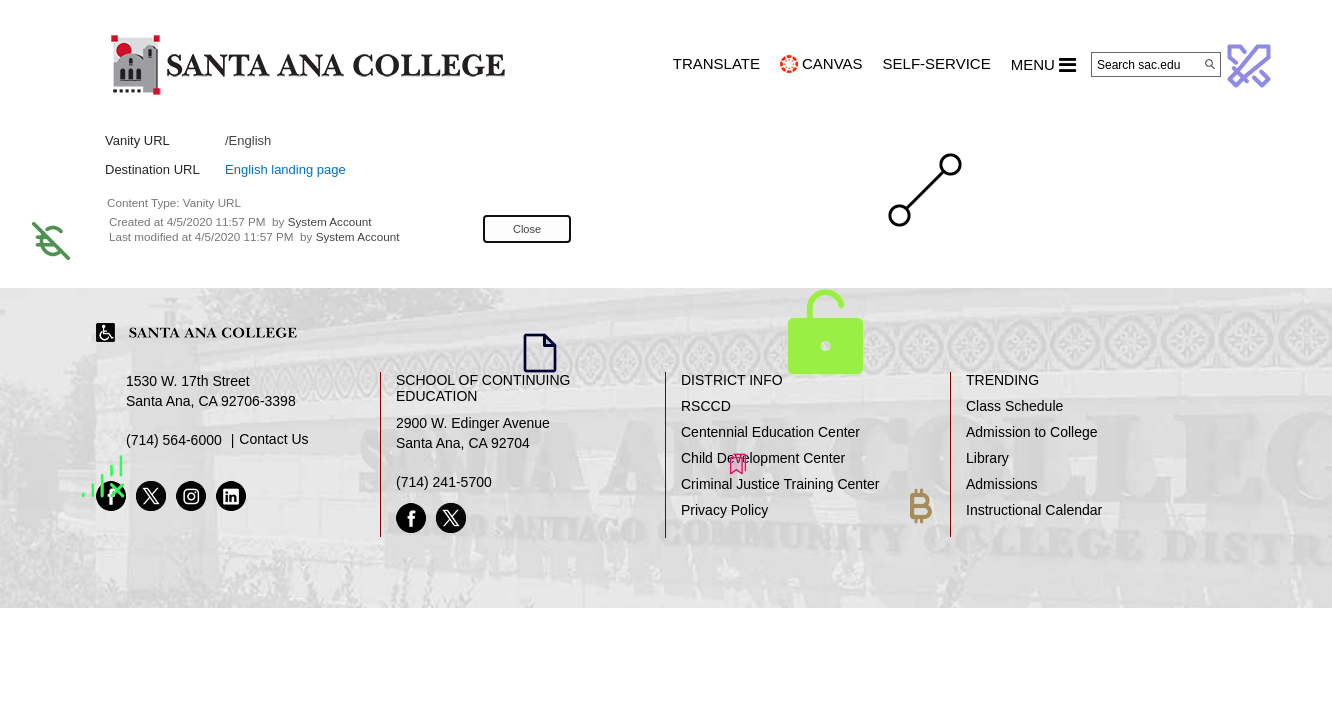 Image resolution: width=1332 pixels, height=720 pixels. Describe the element at coordinates (738, 464) in the screenshot. I see `view your saved bookmarks` at that location.